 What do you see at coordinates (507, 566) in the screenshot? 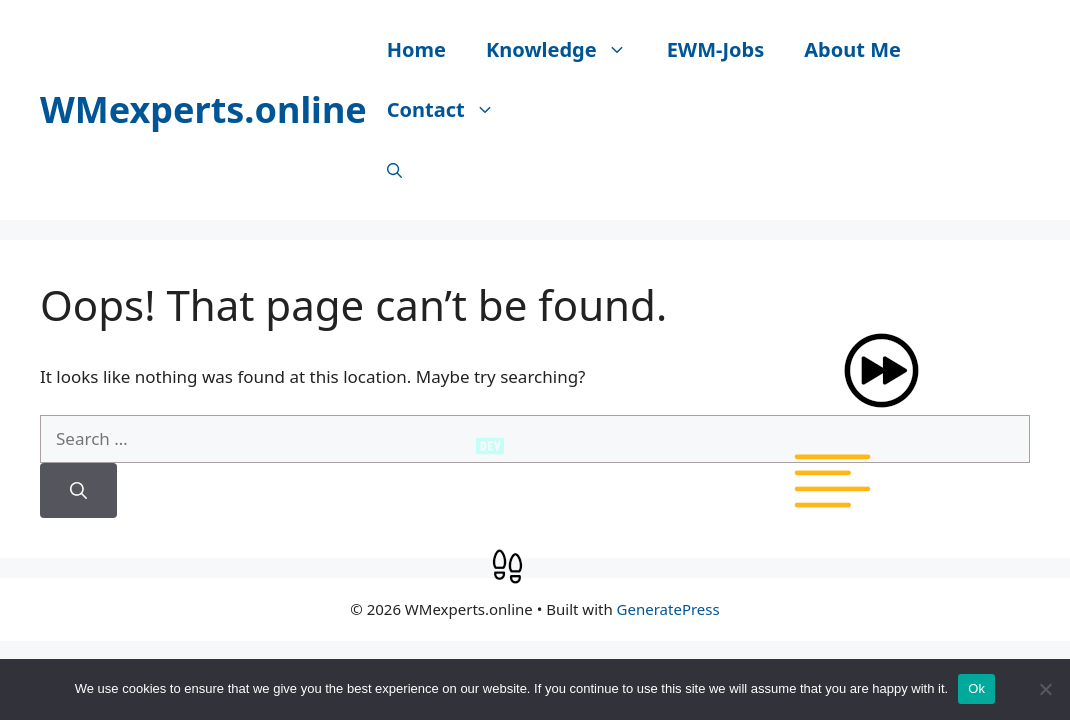
I see `view walking directions or pedestrian route` at bounding box center [507, 566].